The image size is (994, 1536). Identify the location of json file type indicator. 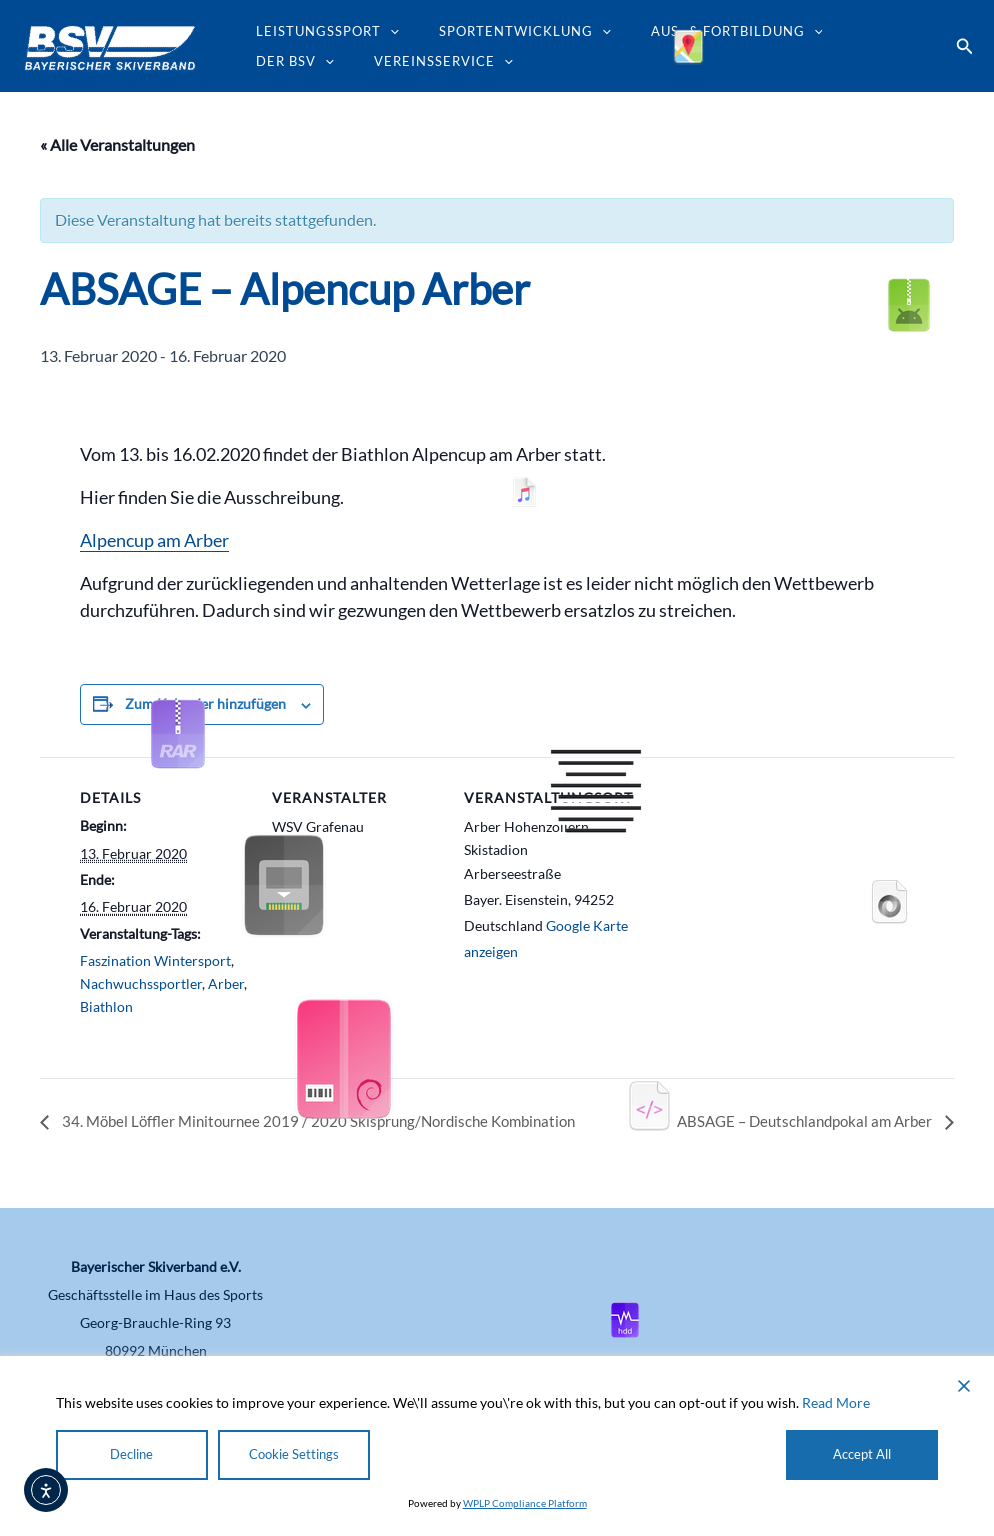
(889, 901).